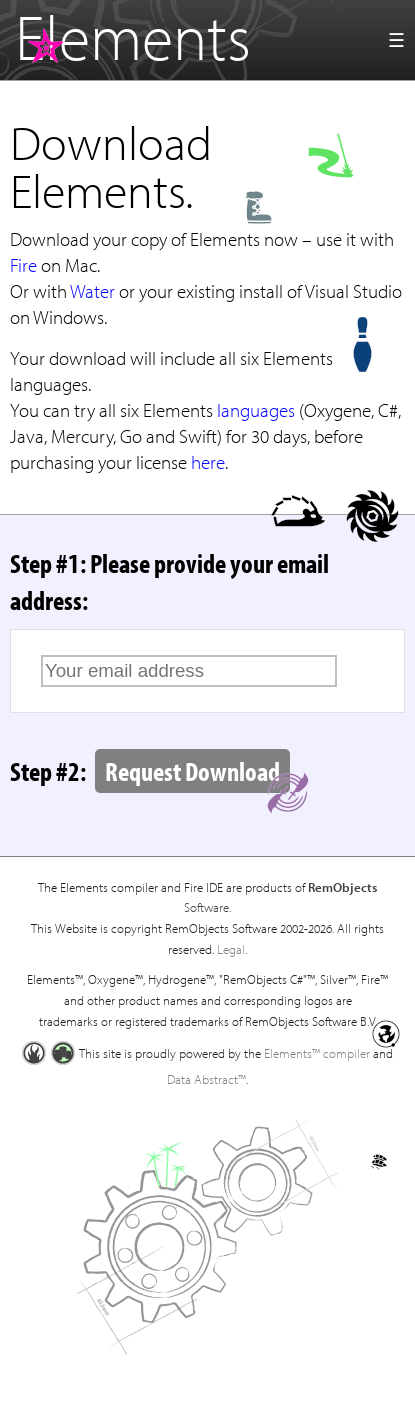 The height and width of the screenshot is (1422, 415). I want to click on view orbital or satellite tracking, so click(386, 1034).